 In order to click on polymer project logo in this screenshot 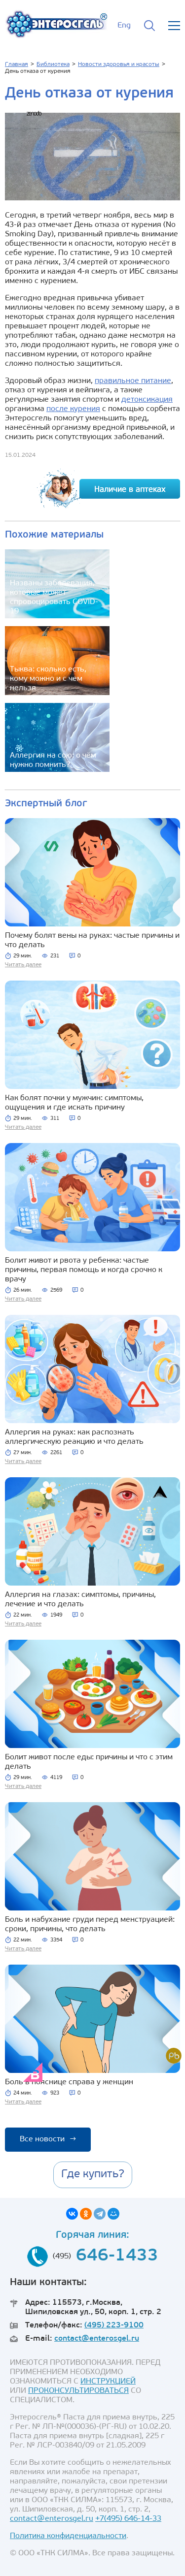, I will do `click(51, 846)`.